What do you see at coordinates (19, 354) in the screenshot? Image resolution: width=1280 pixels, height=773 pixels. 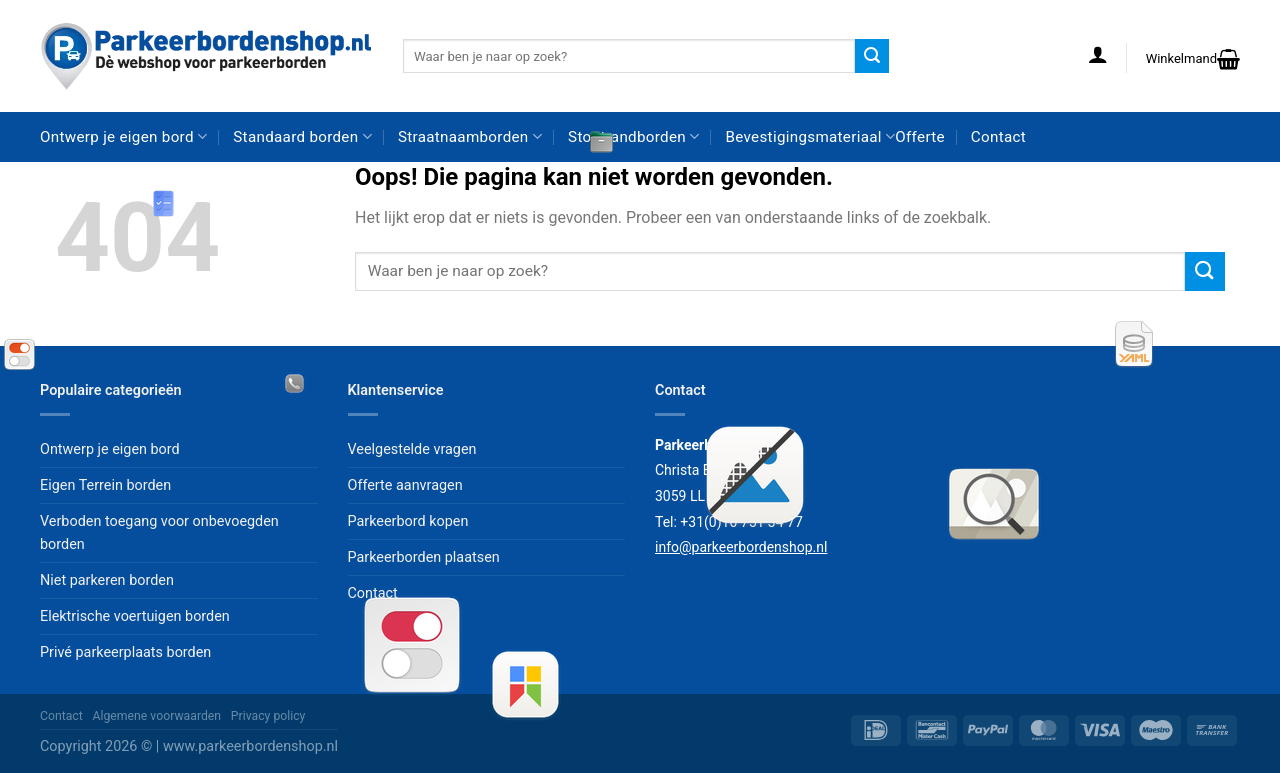 I see `open system settings` at bounding box center [19, 354].